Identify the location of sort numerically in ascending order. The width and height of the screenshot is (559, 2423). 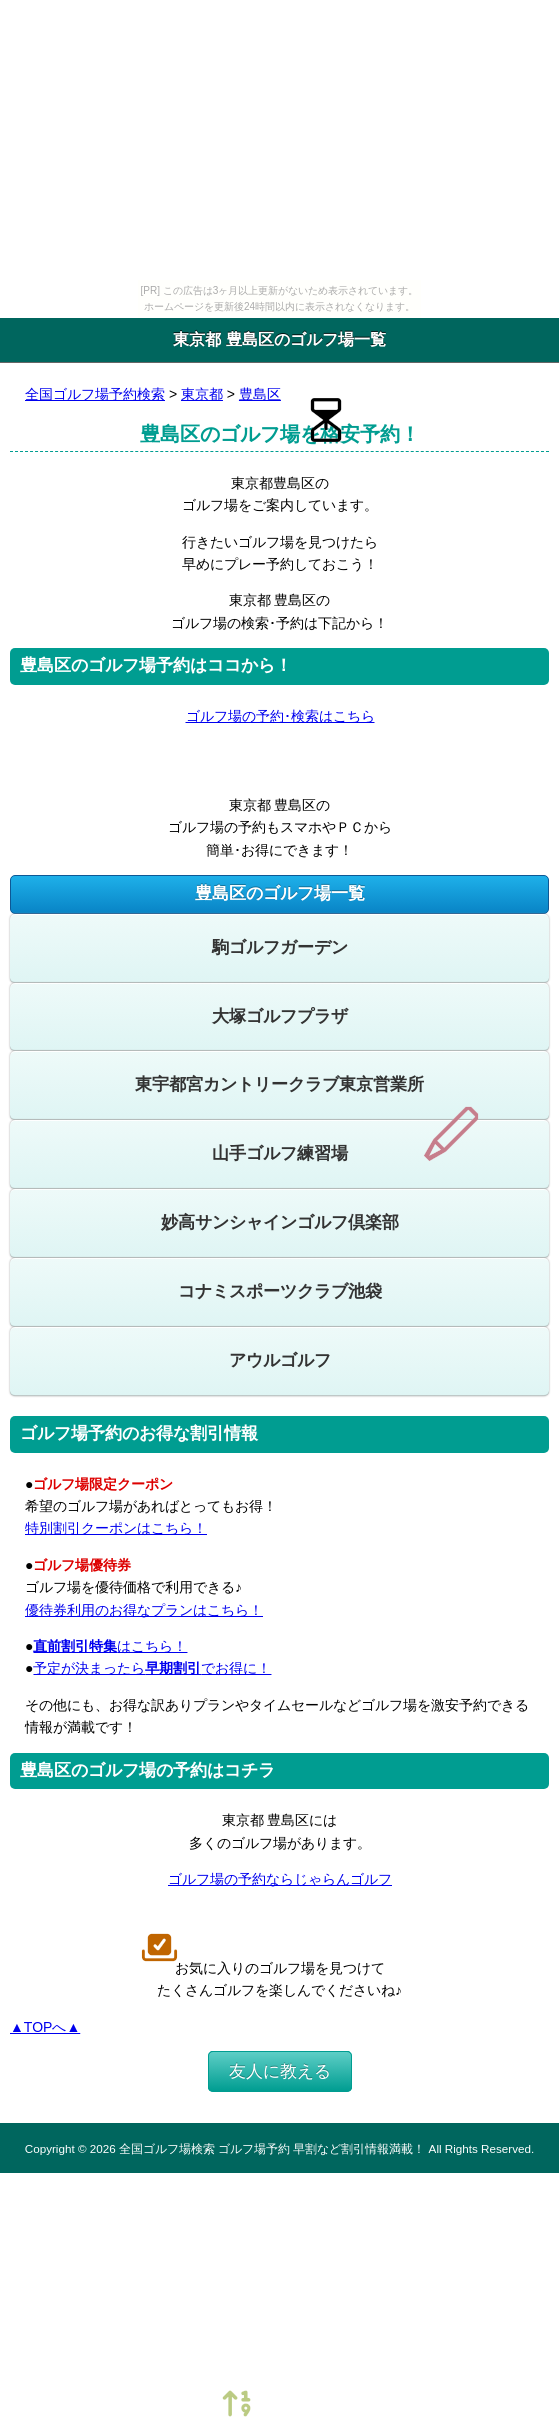
(237, 2403).